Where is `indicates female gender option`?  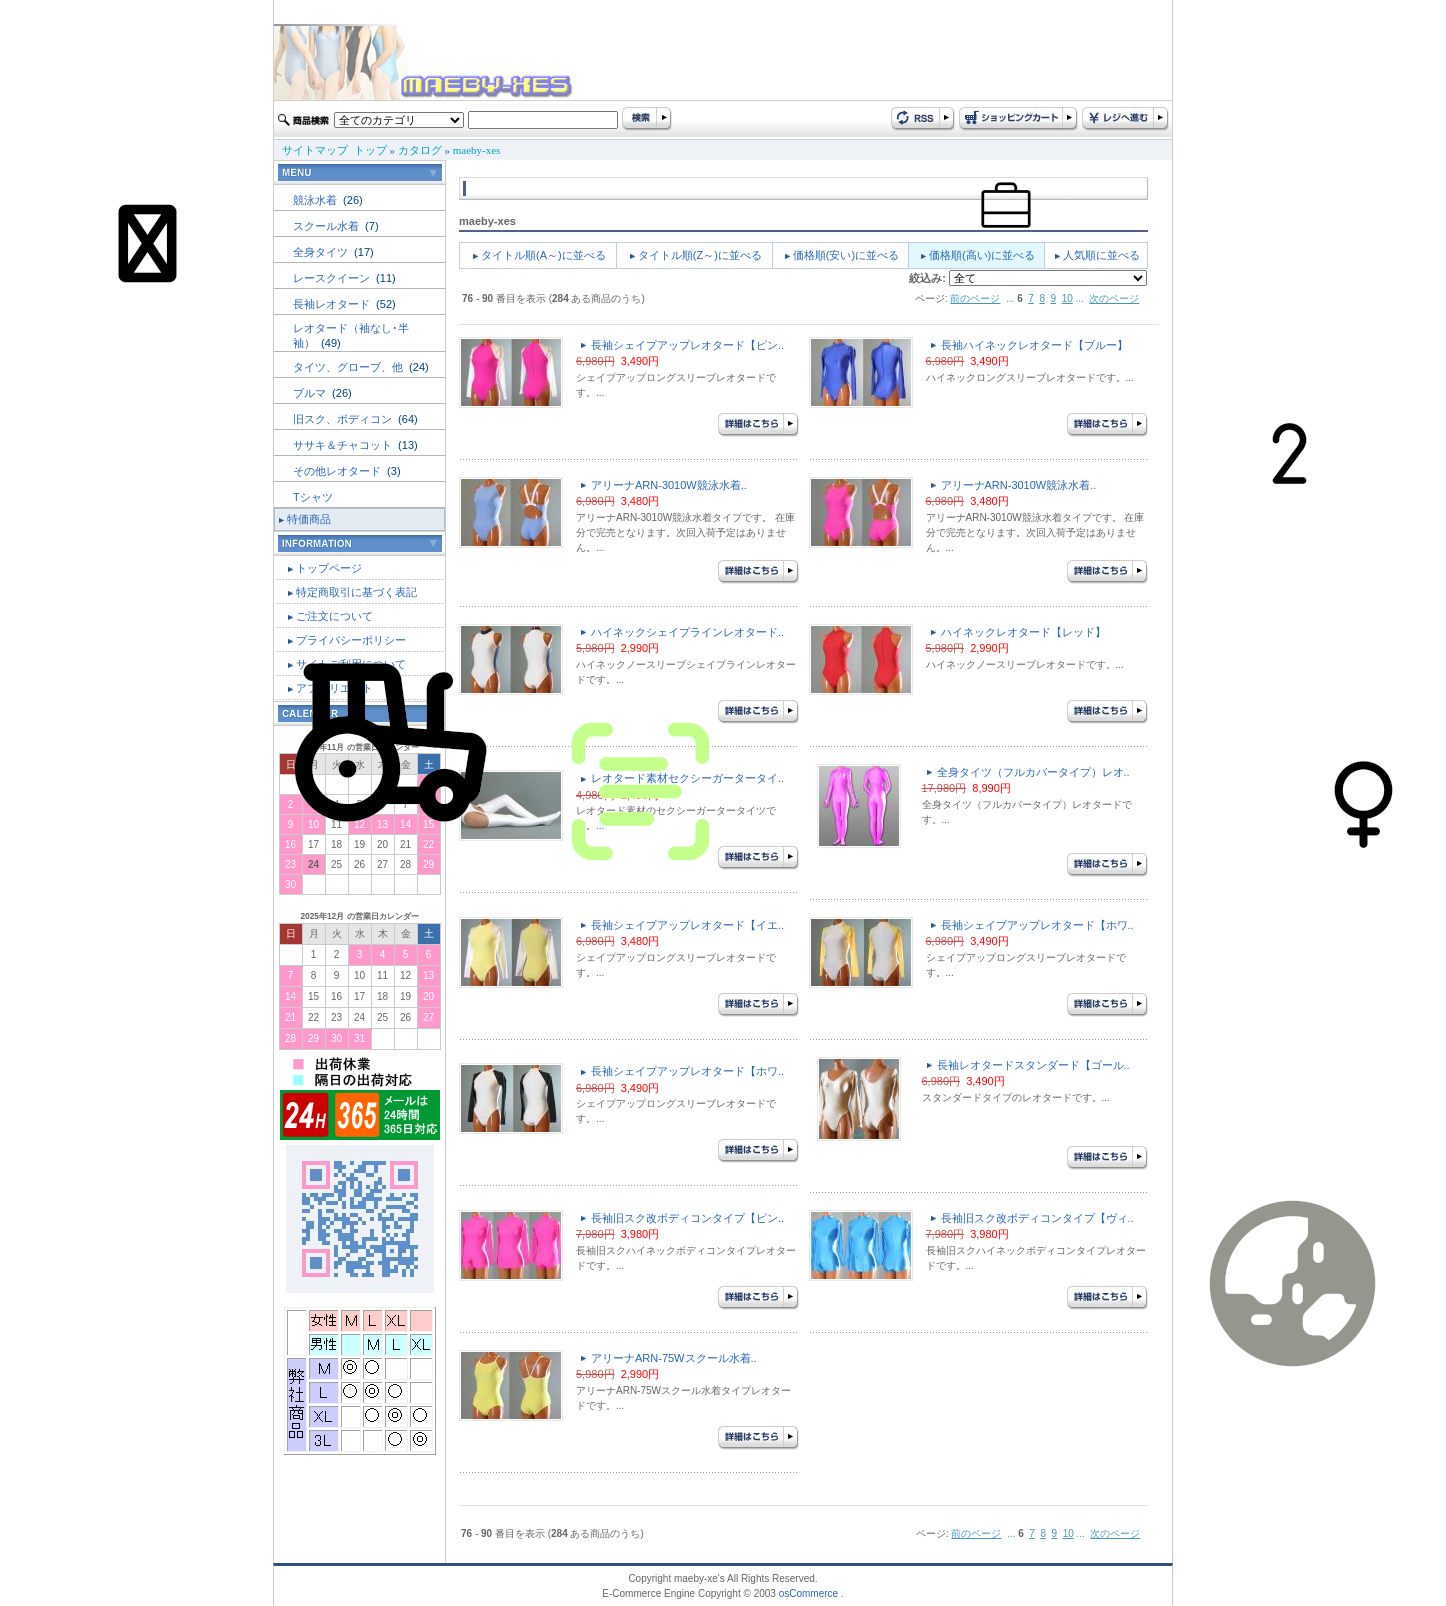 indicates female gender option is located at coordinates (1363, 802).